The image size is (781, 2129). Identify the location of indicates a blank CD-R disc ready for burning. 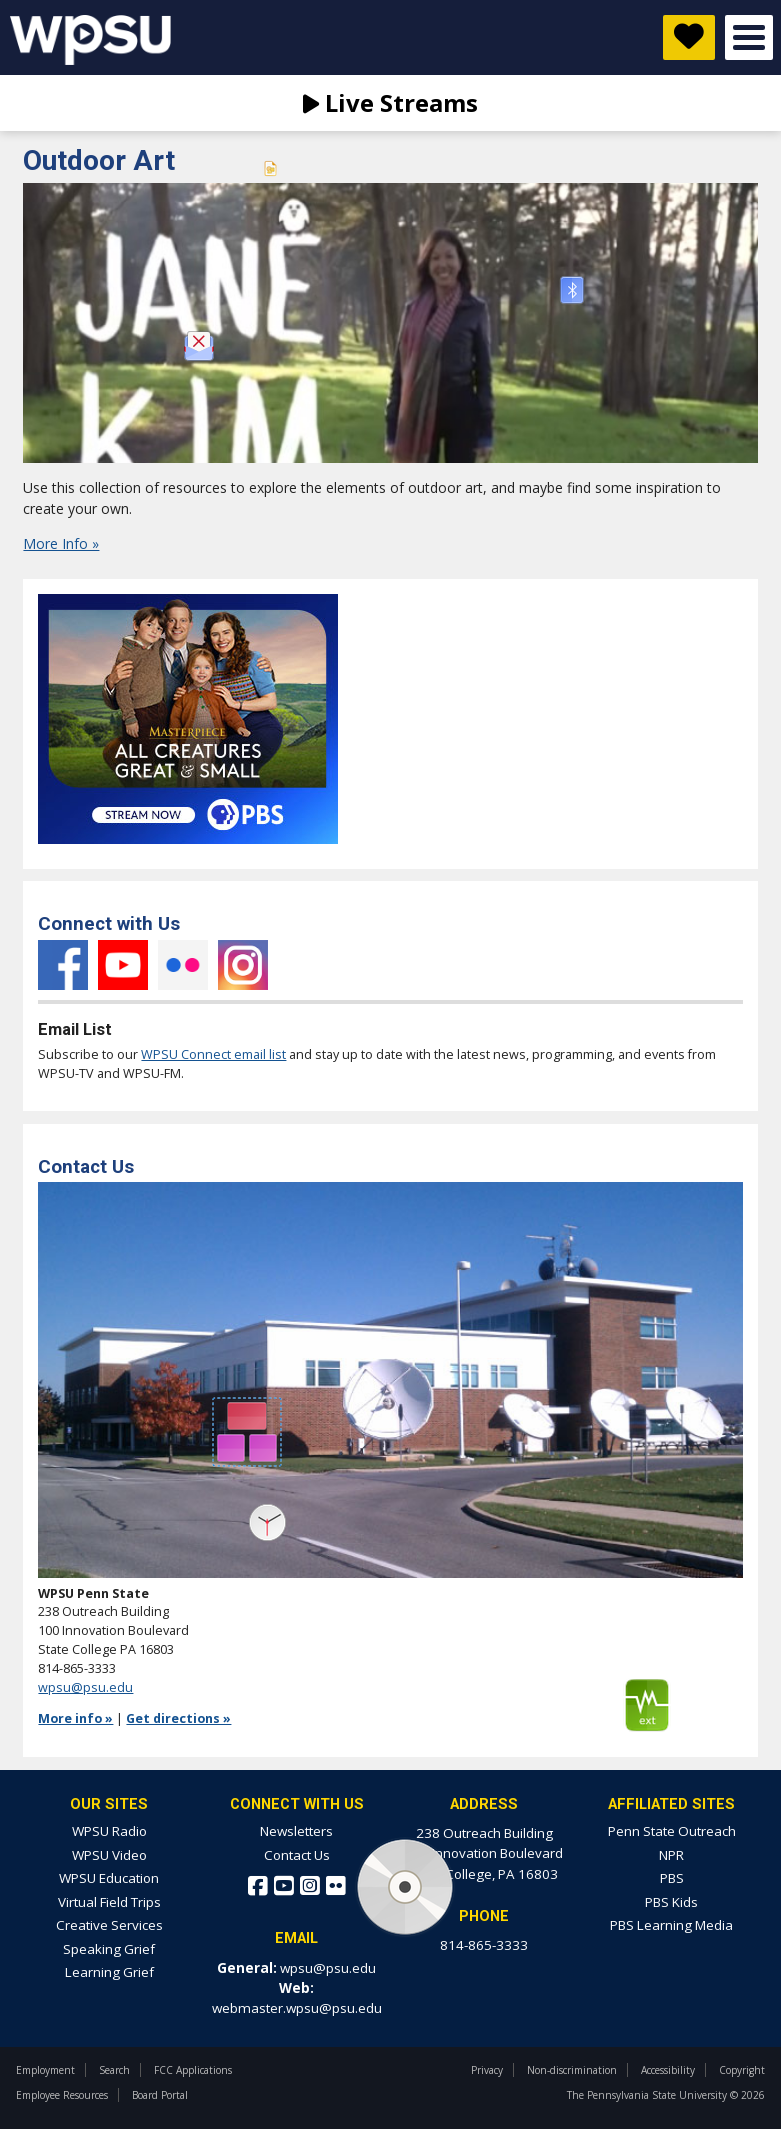
(405, 1887).